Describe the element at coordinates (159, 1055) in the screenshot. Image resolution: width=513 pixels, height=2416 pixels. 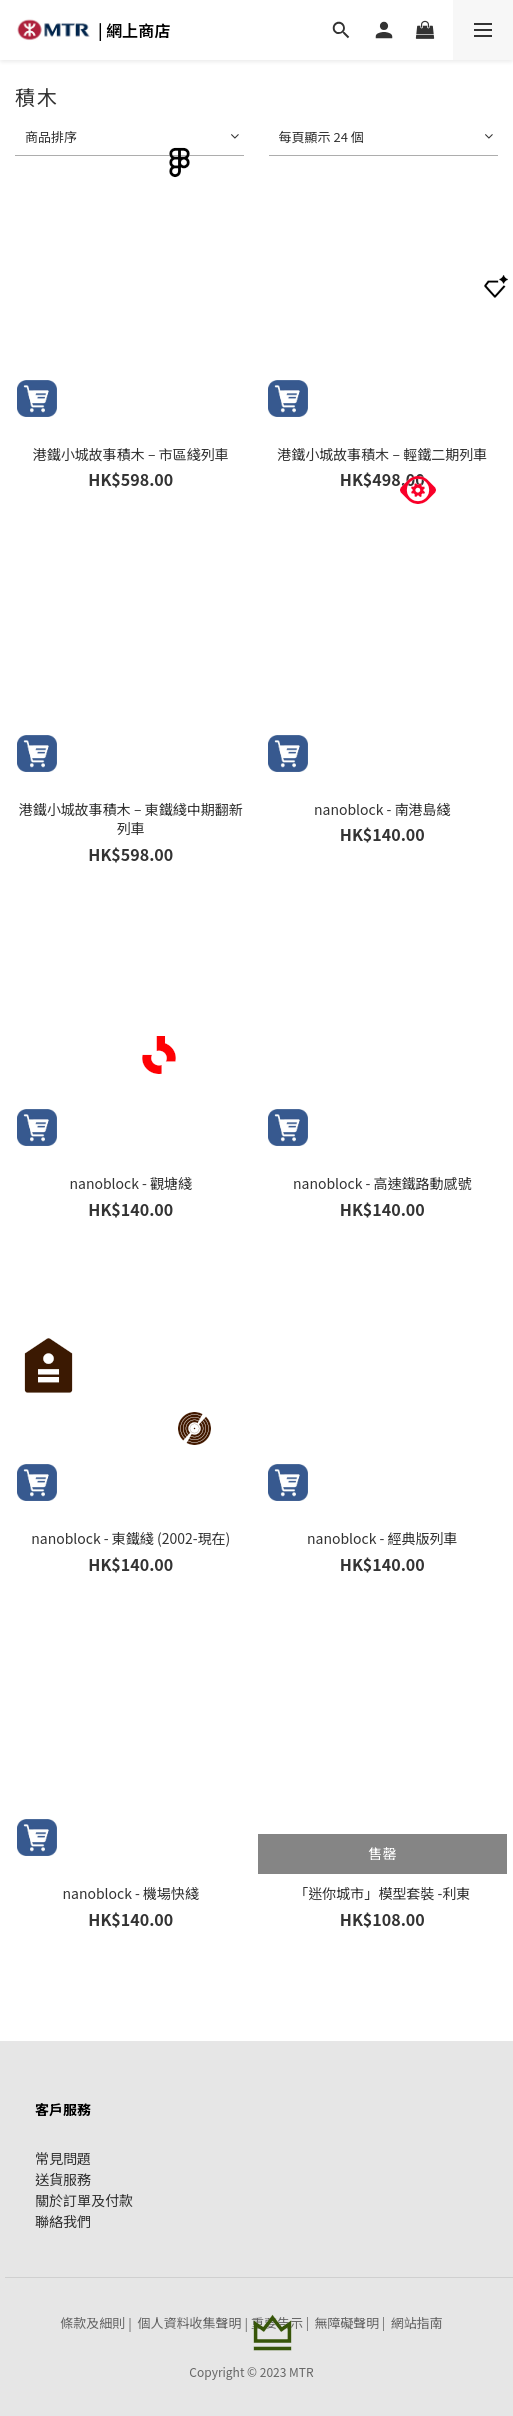
I see `open the Radio France app` at that location.